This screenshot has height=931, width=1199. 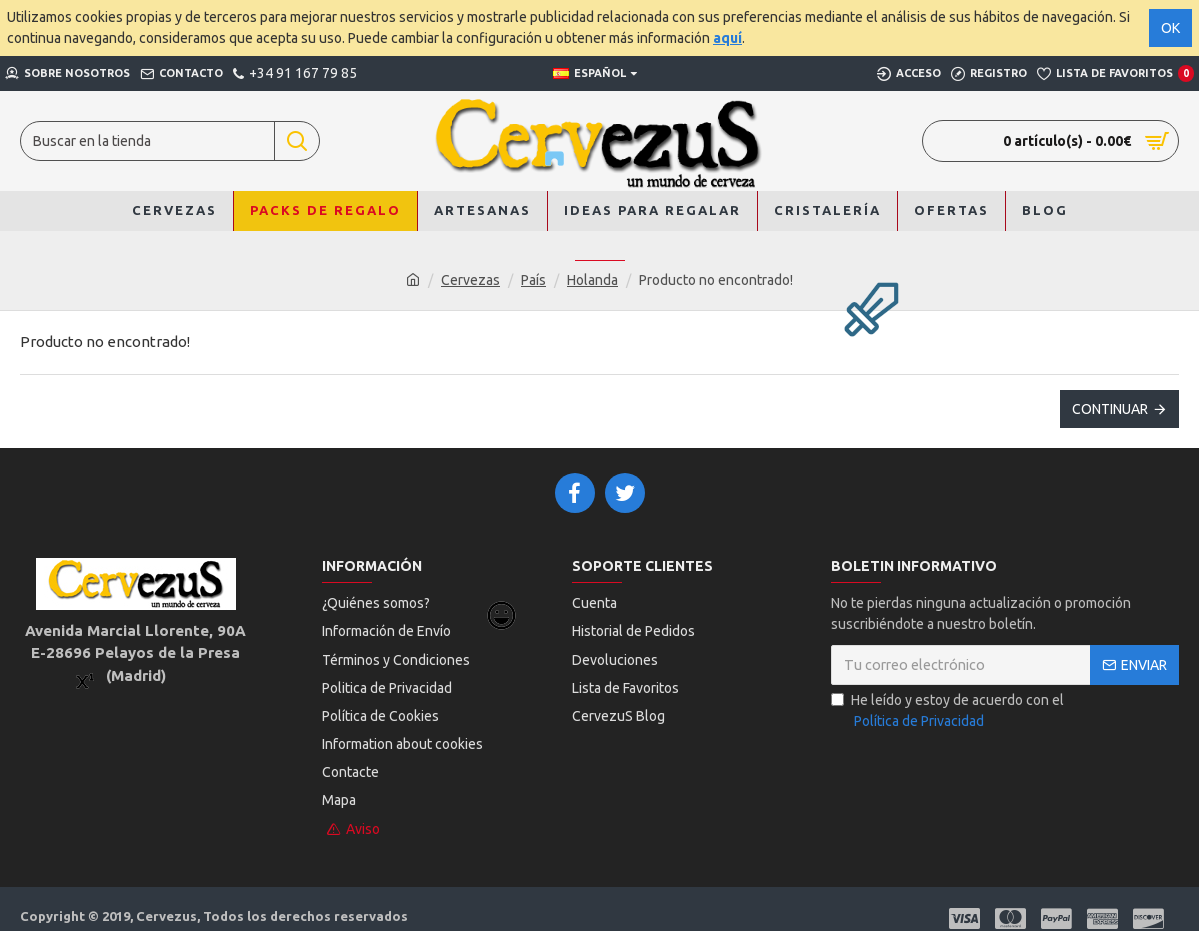 What do you see at coordinates (84, 682) in the screenshot?
I see `apply superscript formatting to selected text` at bounding box center [84, 682].